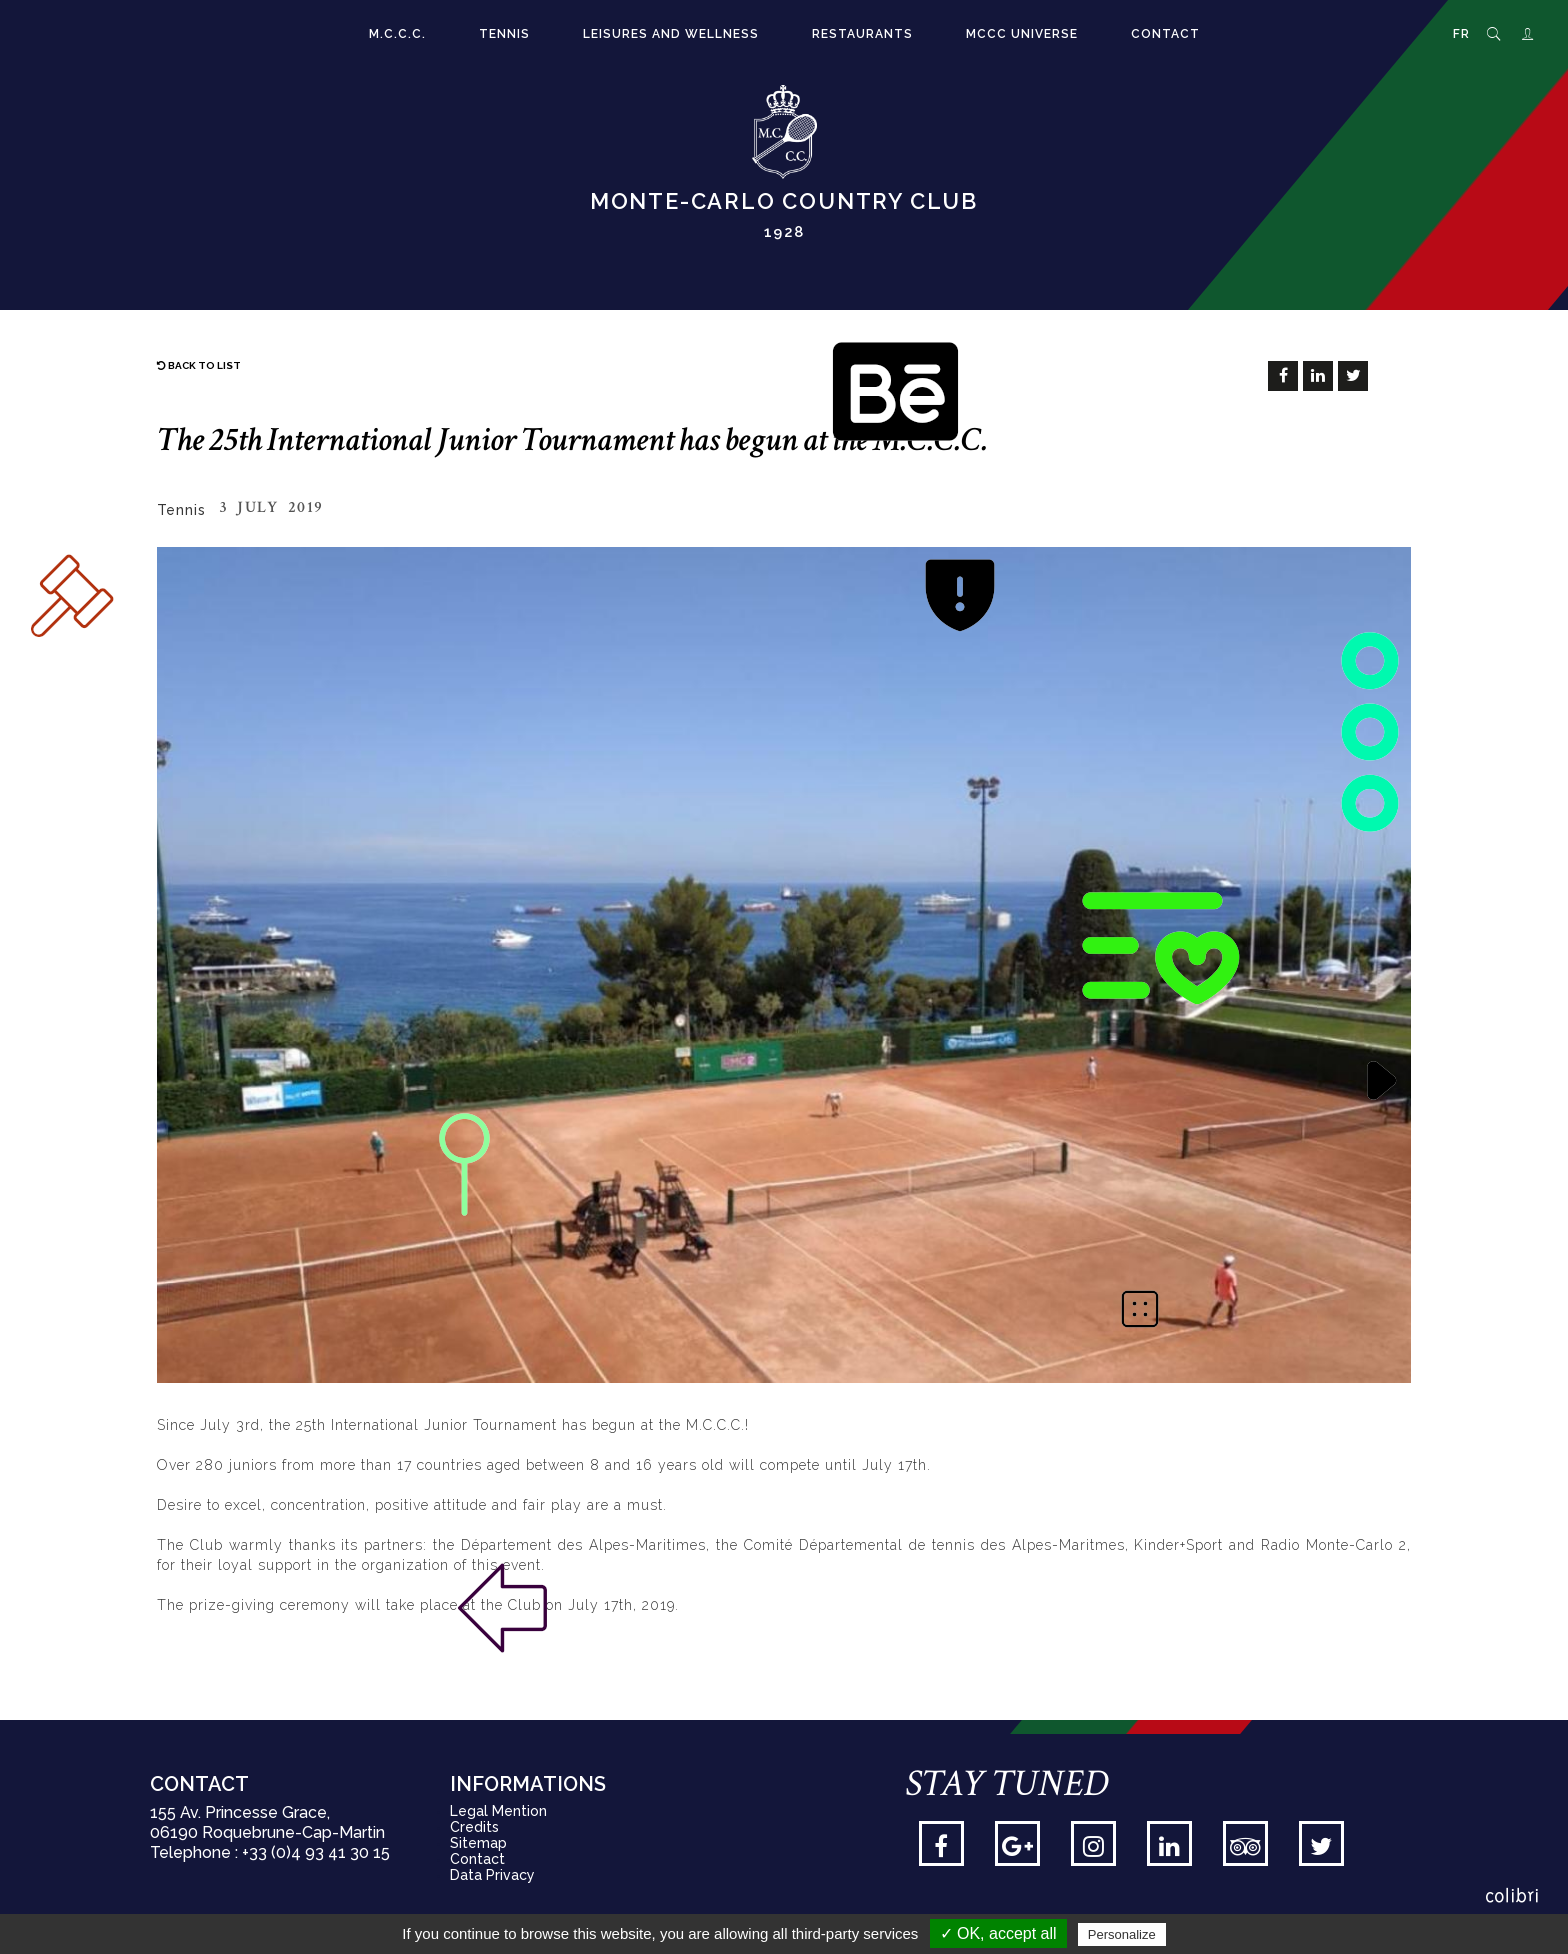 The image size is (1568, 1954). I want to click on view your favorites list, so click(1152, 945).